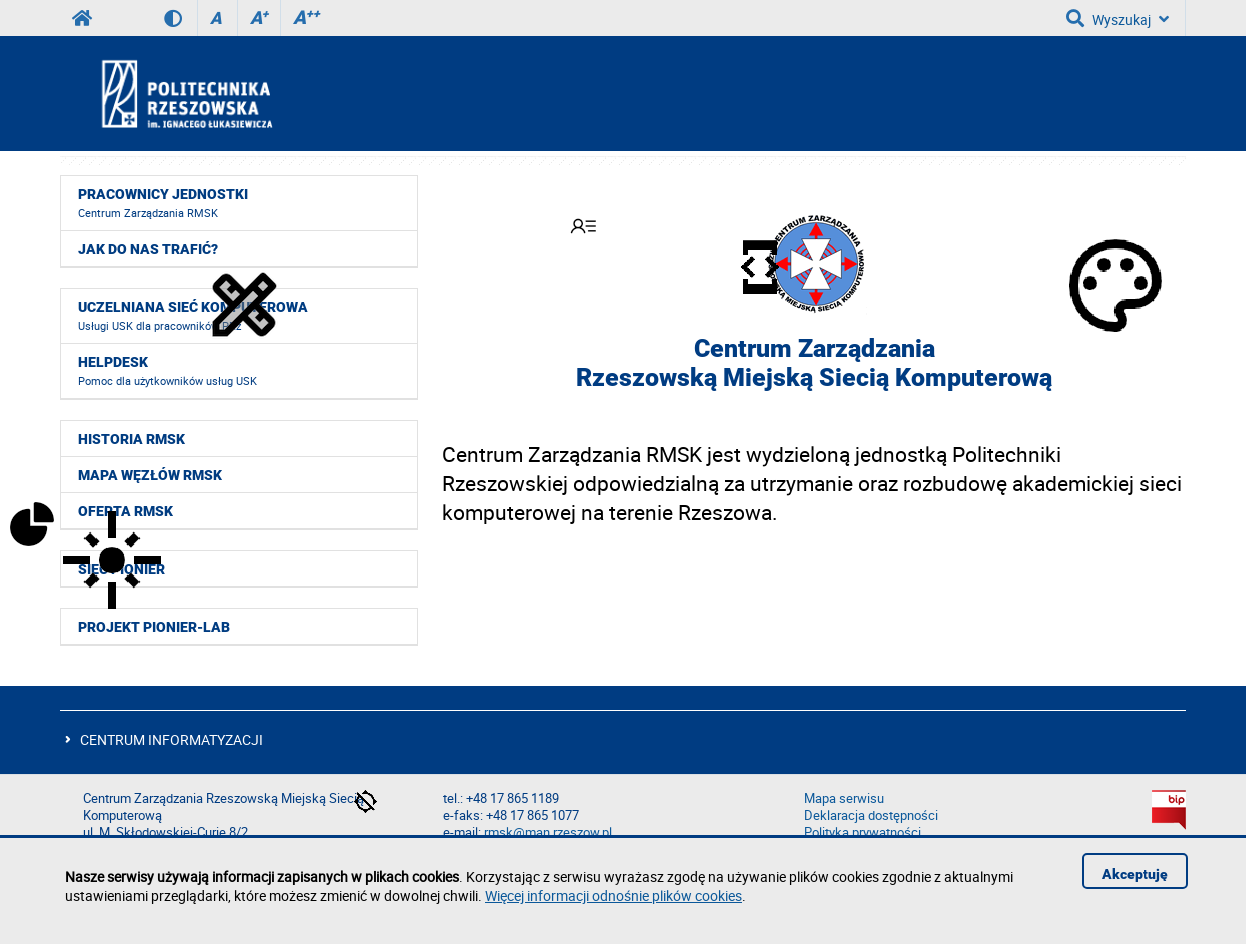  I want to click on customize color or theme settings, so click(1115, 285).